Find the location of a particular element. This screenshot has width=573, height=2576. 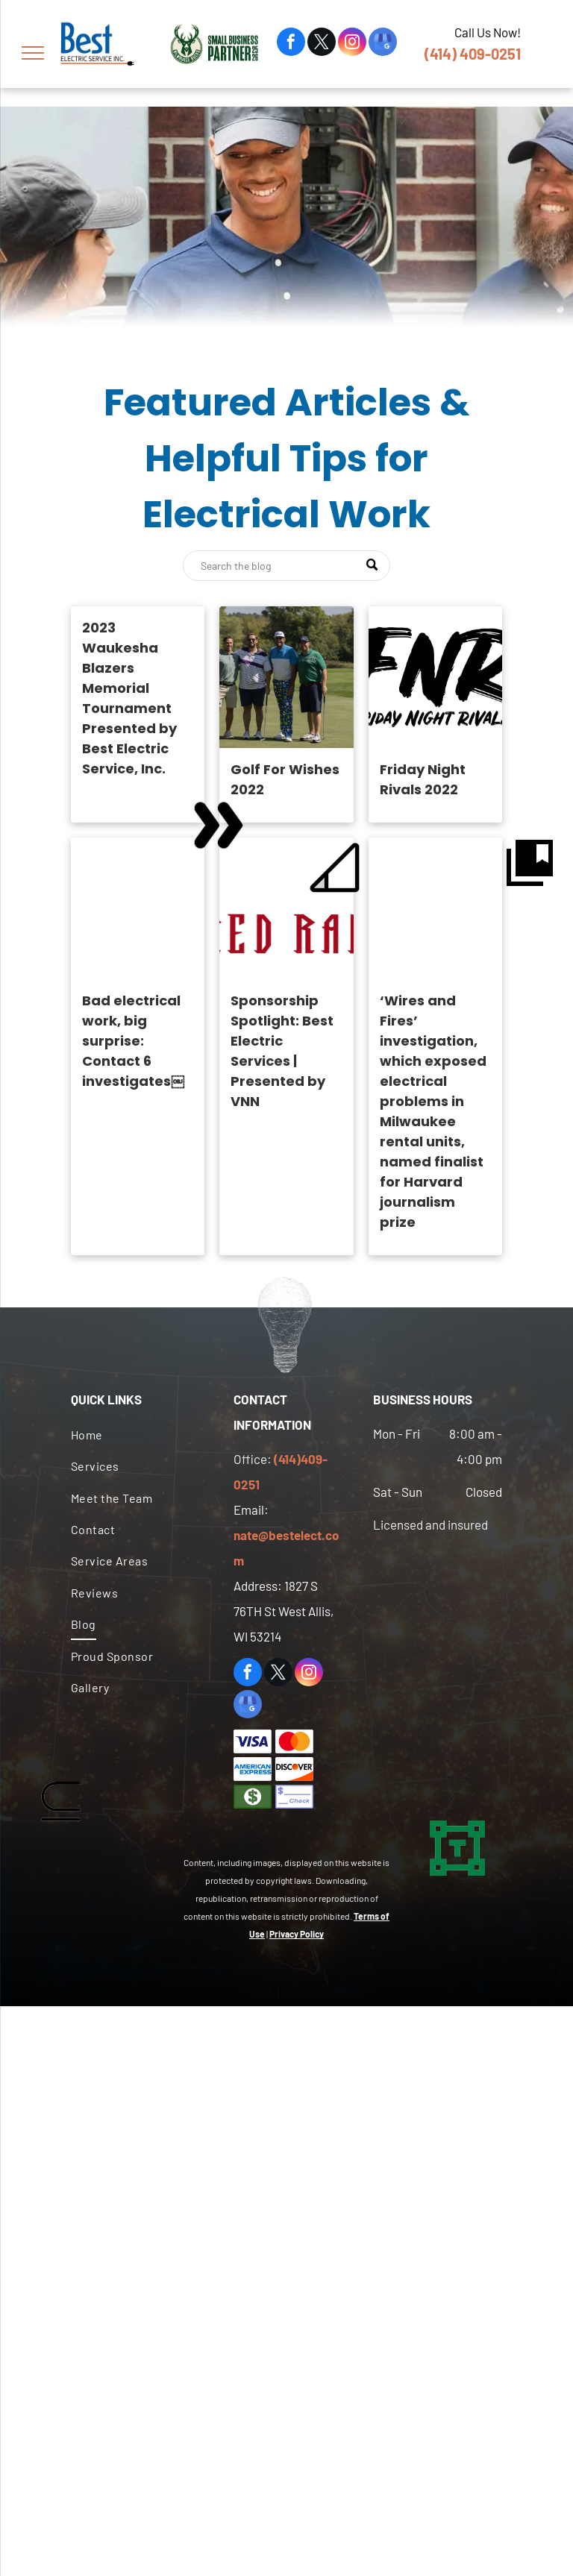

insert a text box or text field is located at coordinates (457, 1848).